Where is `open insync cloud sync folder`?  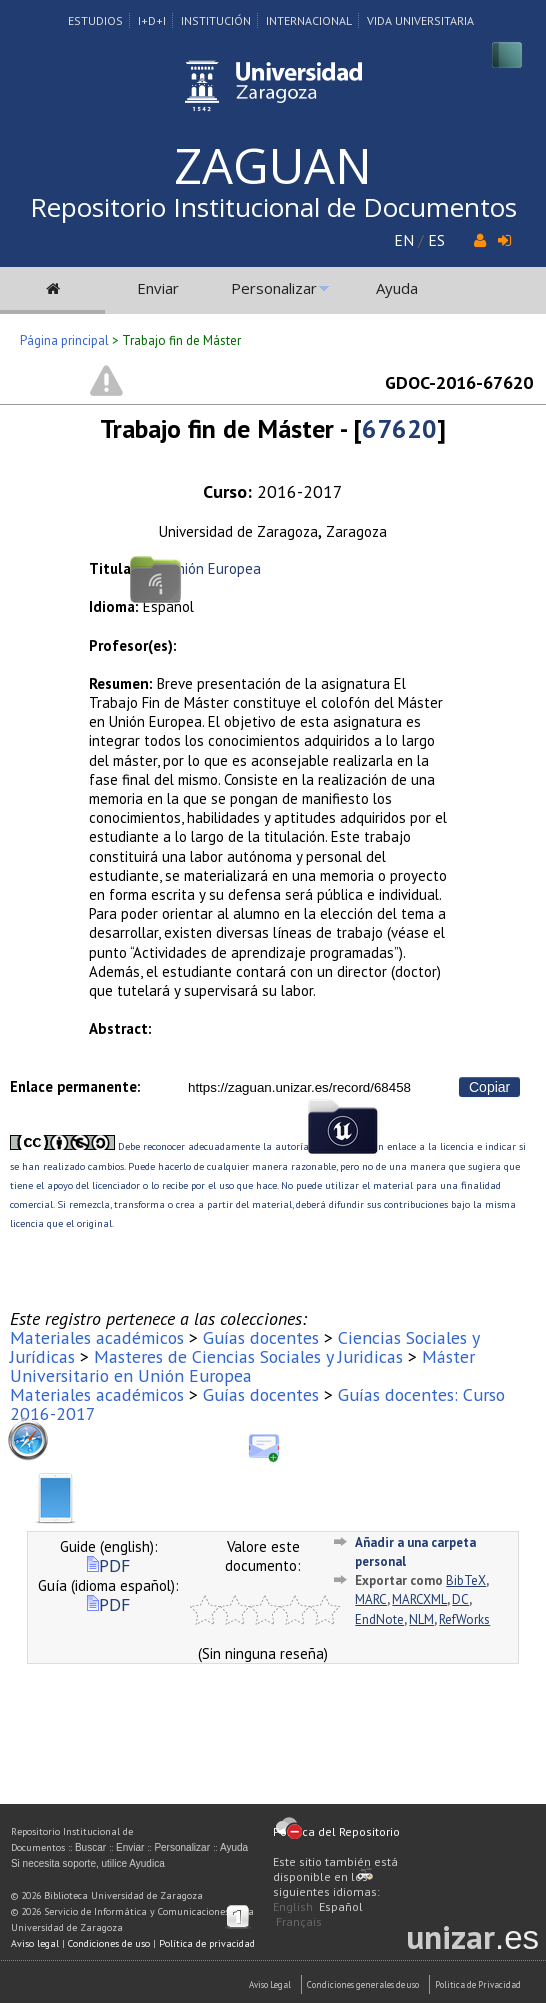
open insync cloud sync folder is located at coordinates (155, 579).